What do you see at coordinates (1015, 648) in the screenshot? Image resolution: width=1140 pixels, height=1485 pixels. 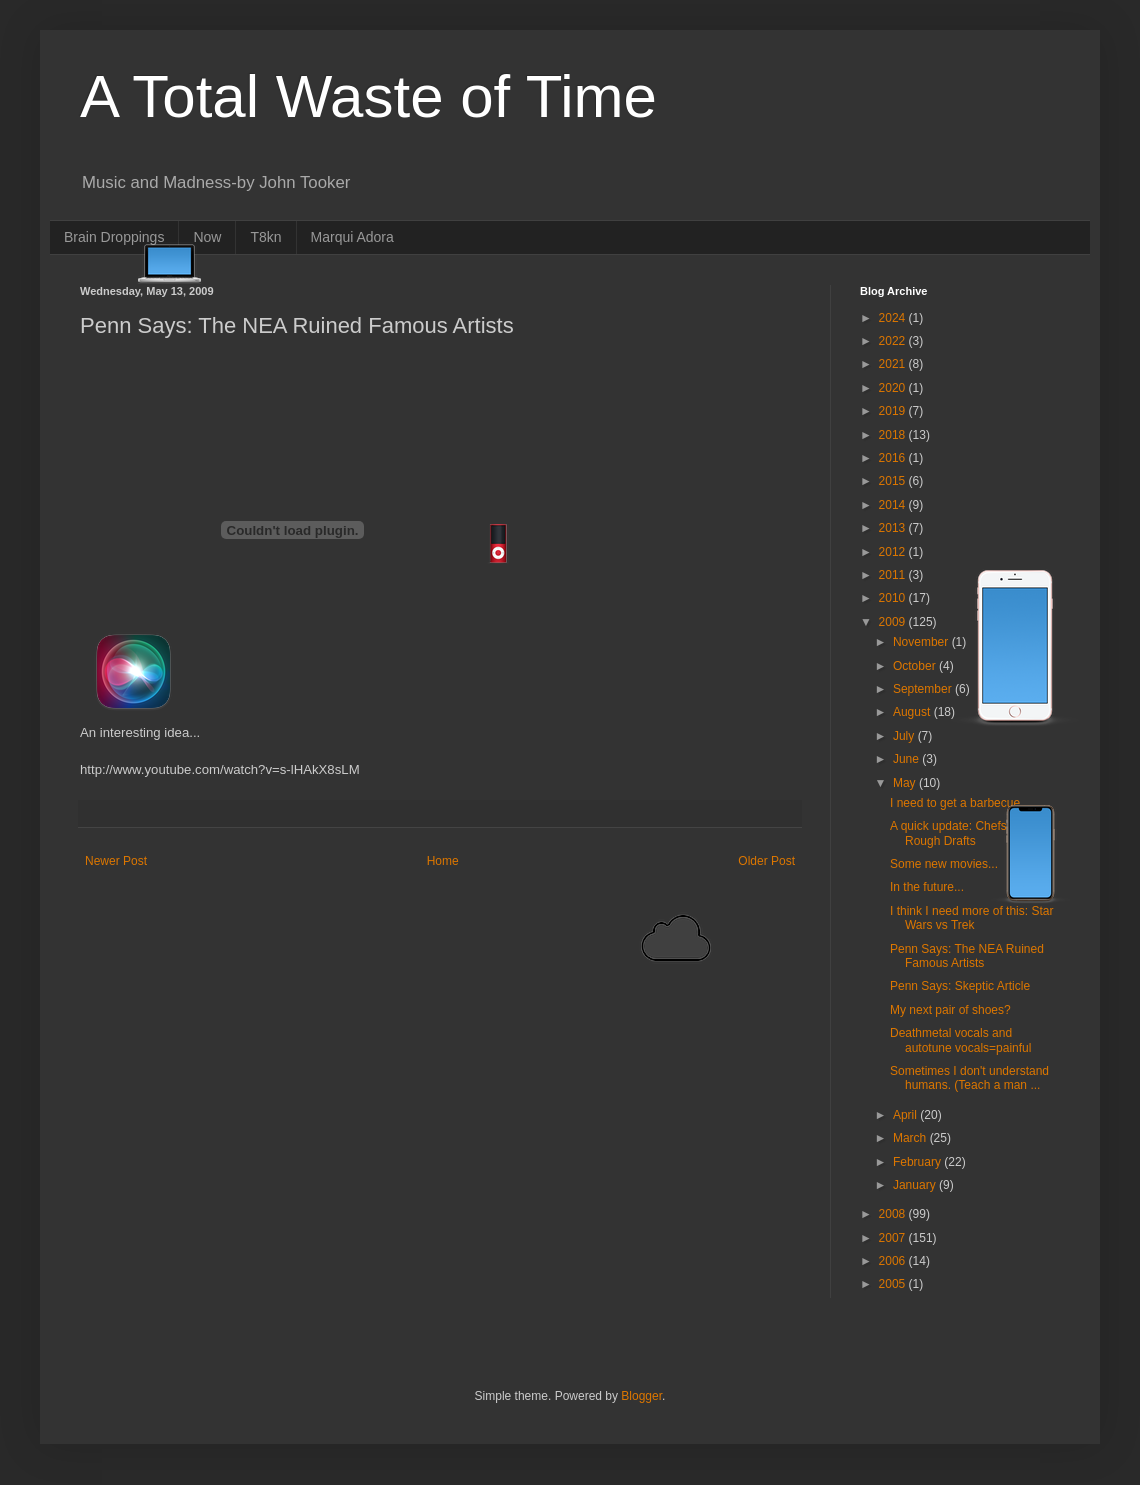 I see `connect or manage an iPhone device` at bounding box center [1015, 648].